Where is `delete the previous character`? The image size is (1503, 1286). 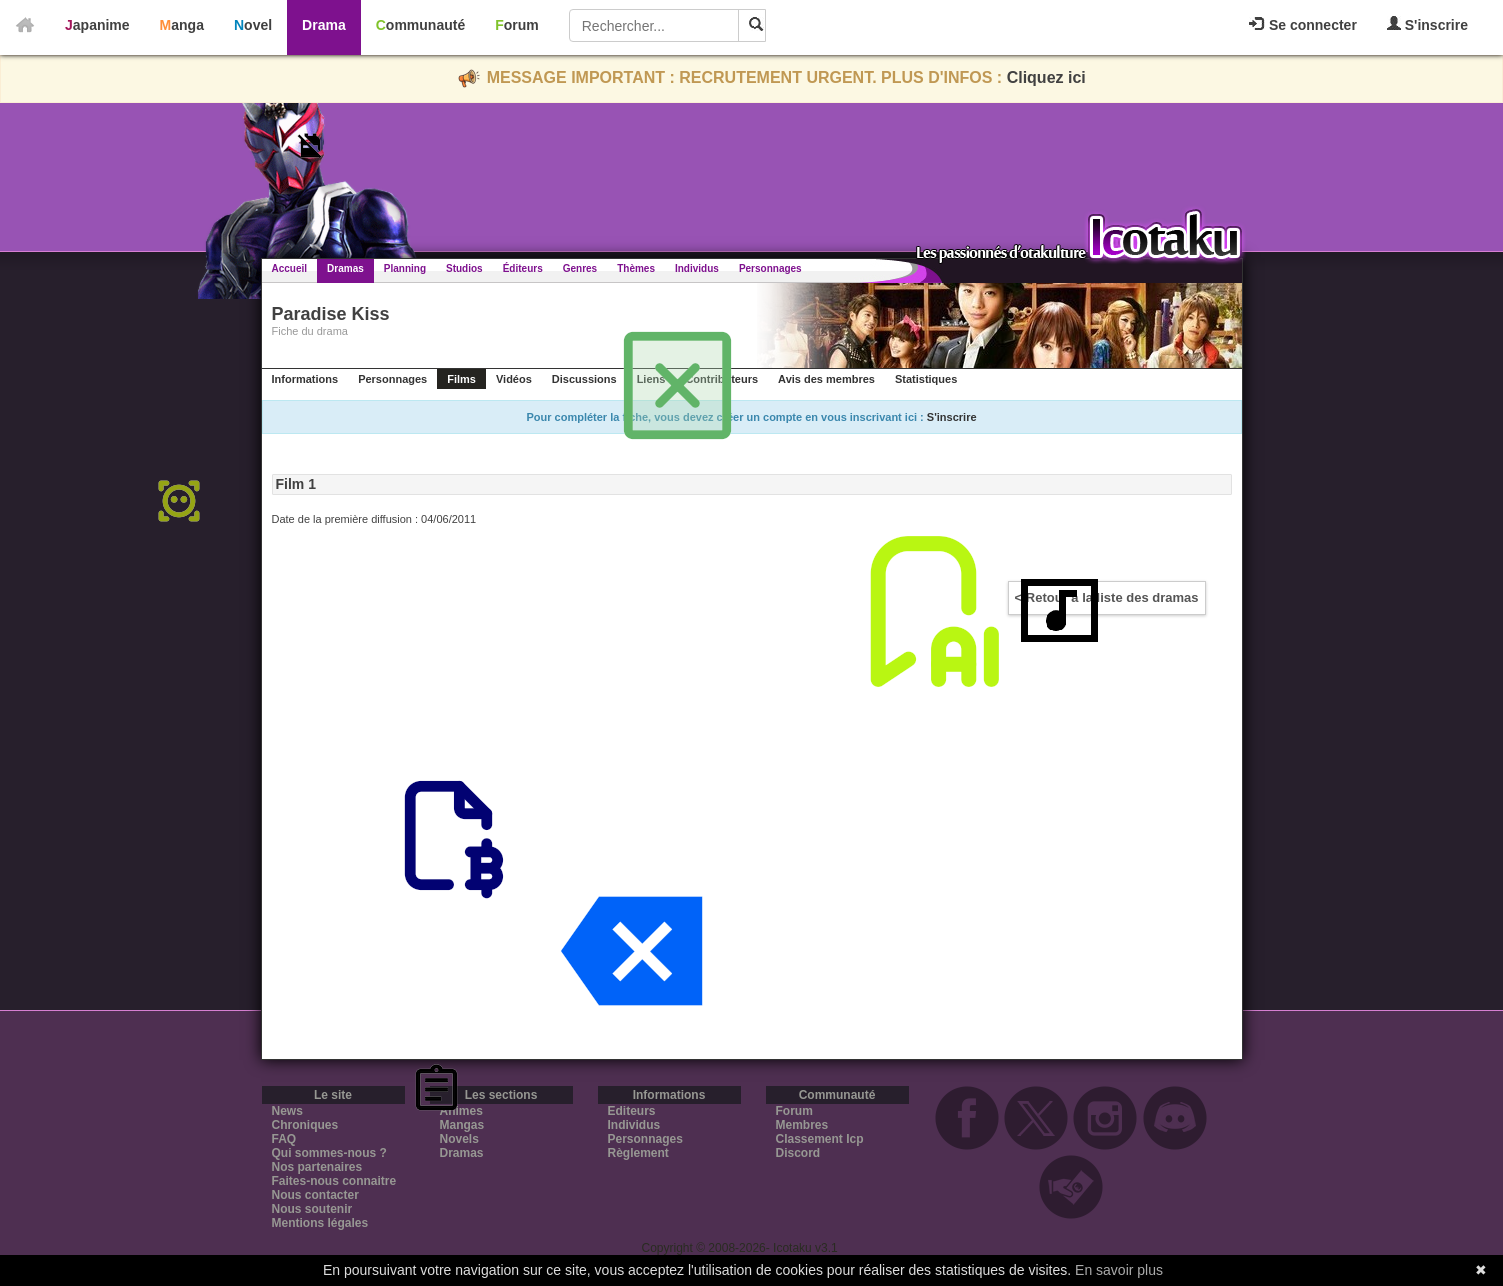 delete the previous character is located at coordinates (637, 951).